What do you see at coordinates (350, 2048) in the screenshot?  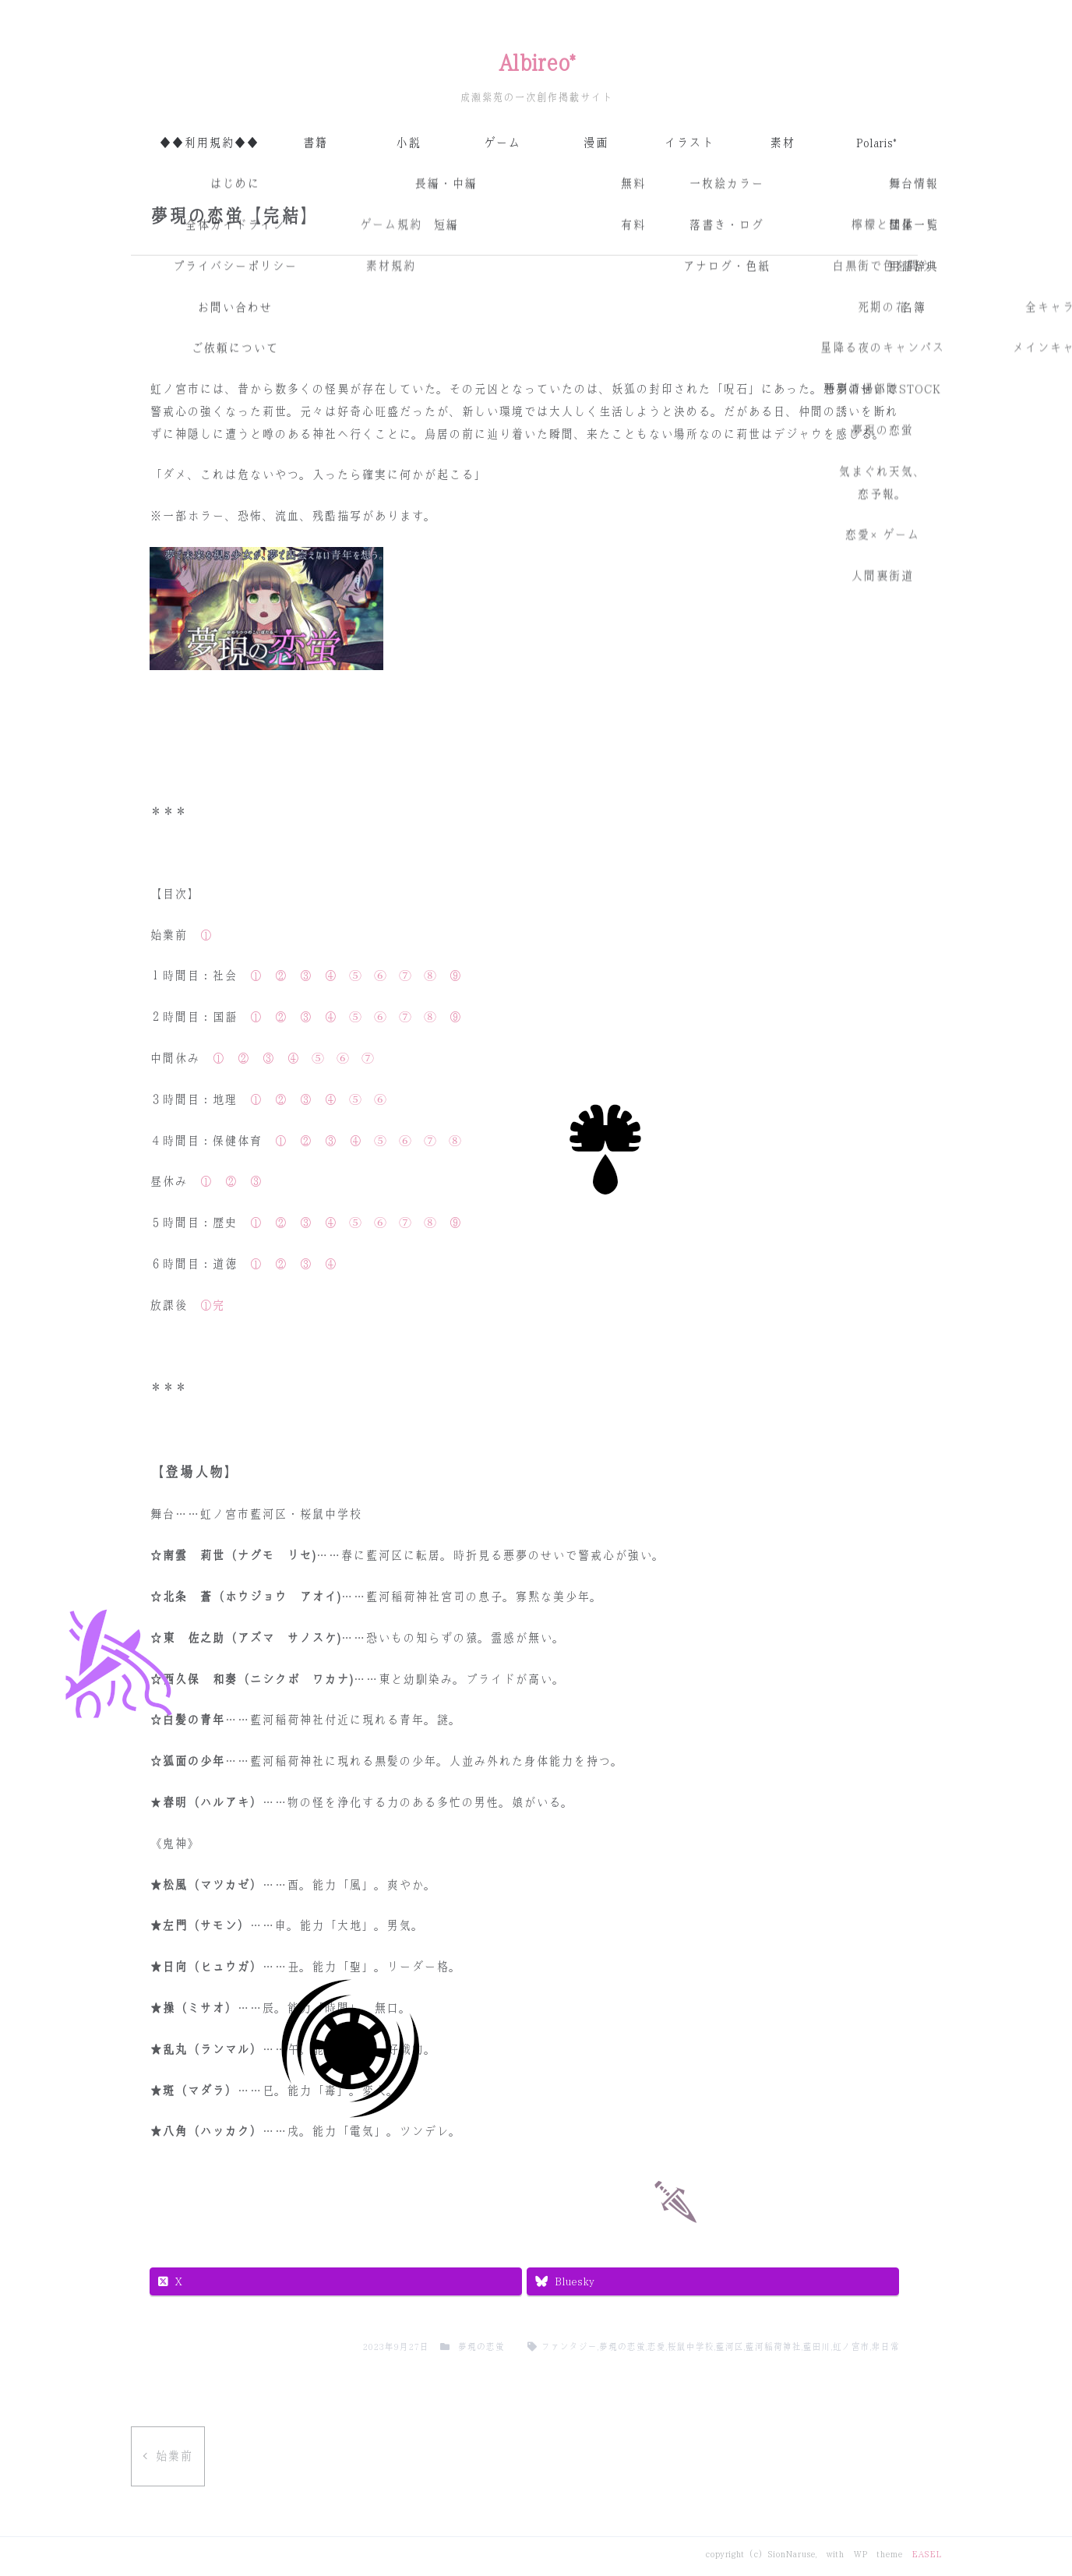 I see `indicates motion detection is active` at bounding box center [350, 2048].